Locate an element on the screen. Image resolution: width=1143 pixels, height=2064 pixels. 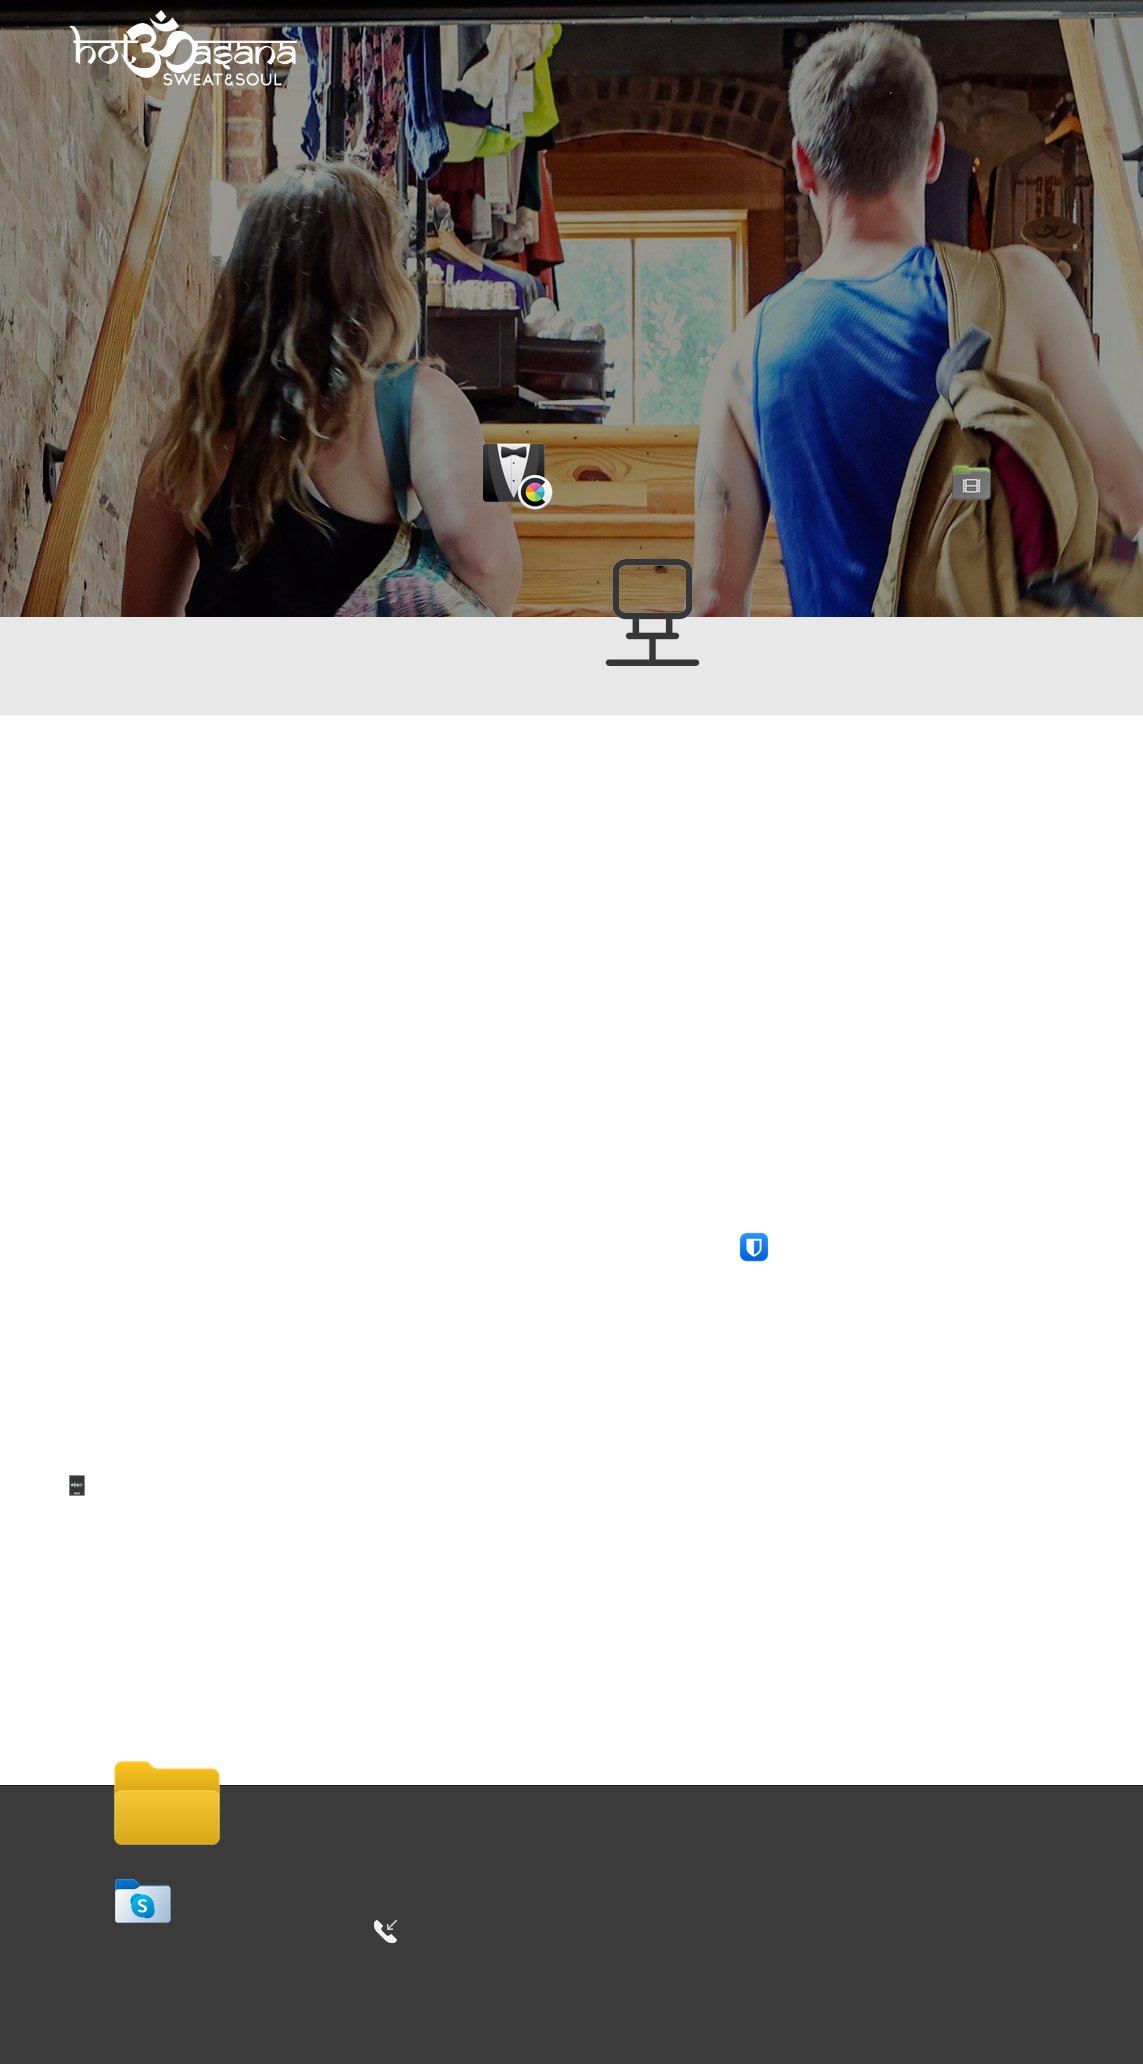
access network settings is located at coordinates (652, 612).